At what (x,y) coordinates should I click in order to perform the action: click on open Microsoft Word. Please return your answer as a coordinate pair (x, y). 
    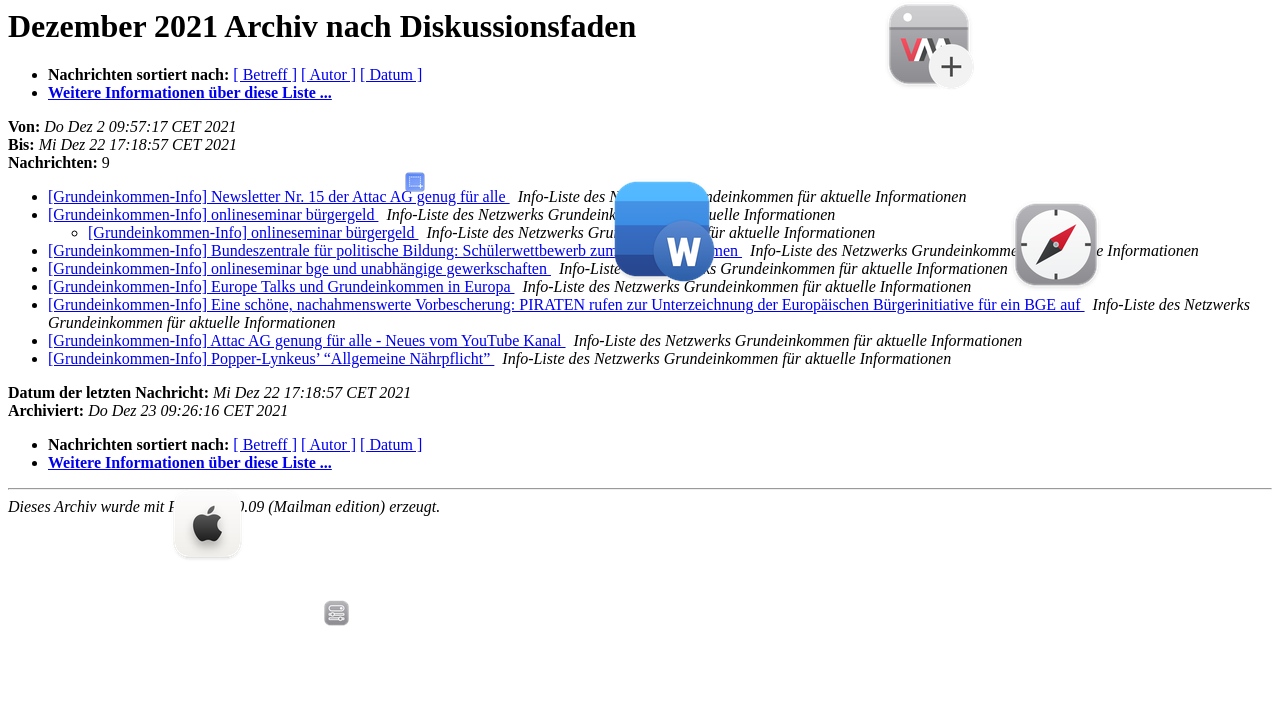
    Looking at the image, I should click on (662, 229).